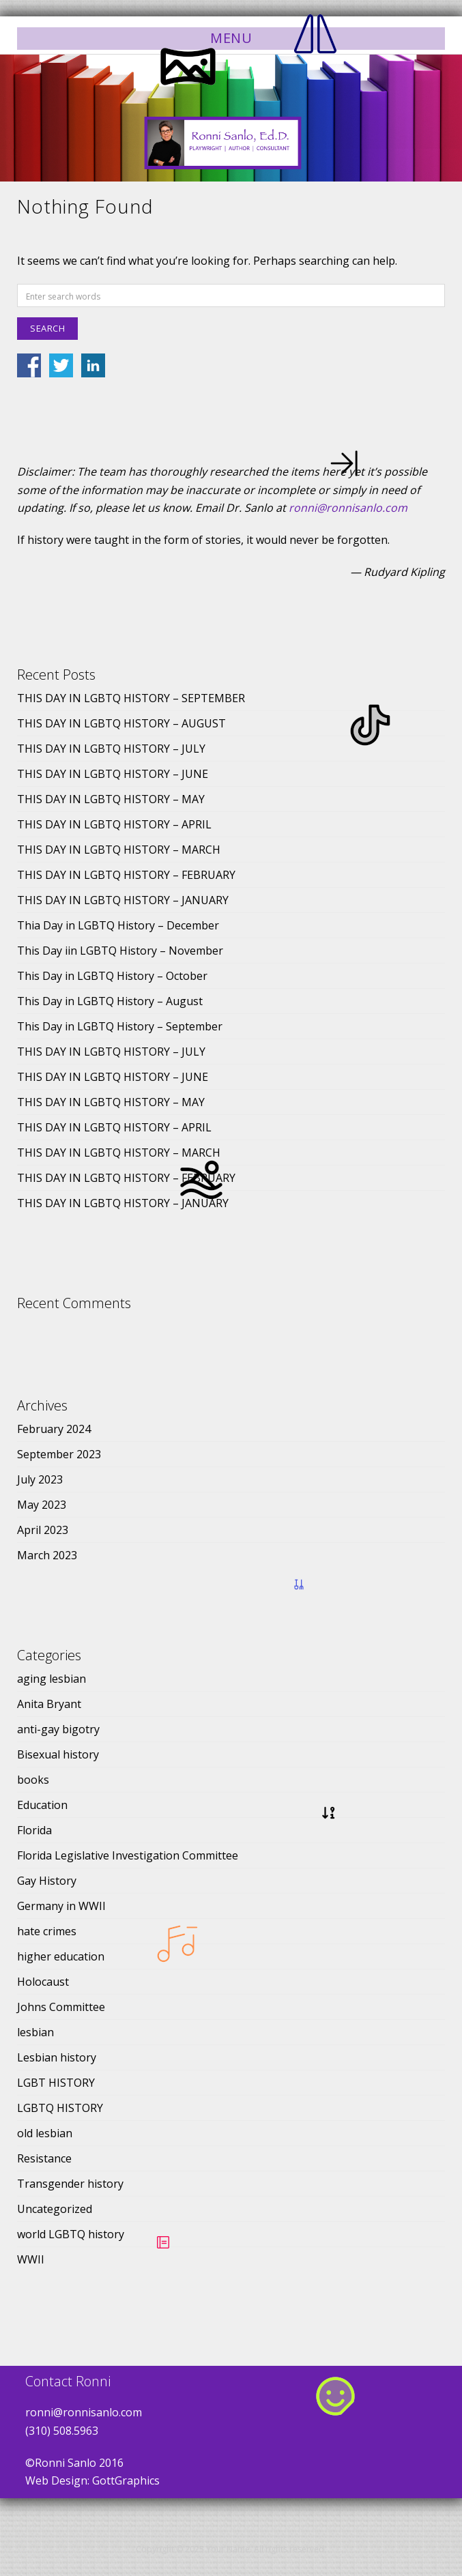 The image size is (462, 2576). Describe the element at coordinates (370, 725) in the screenshot. I see `open TikTok app` at that location.